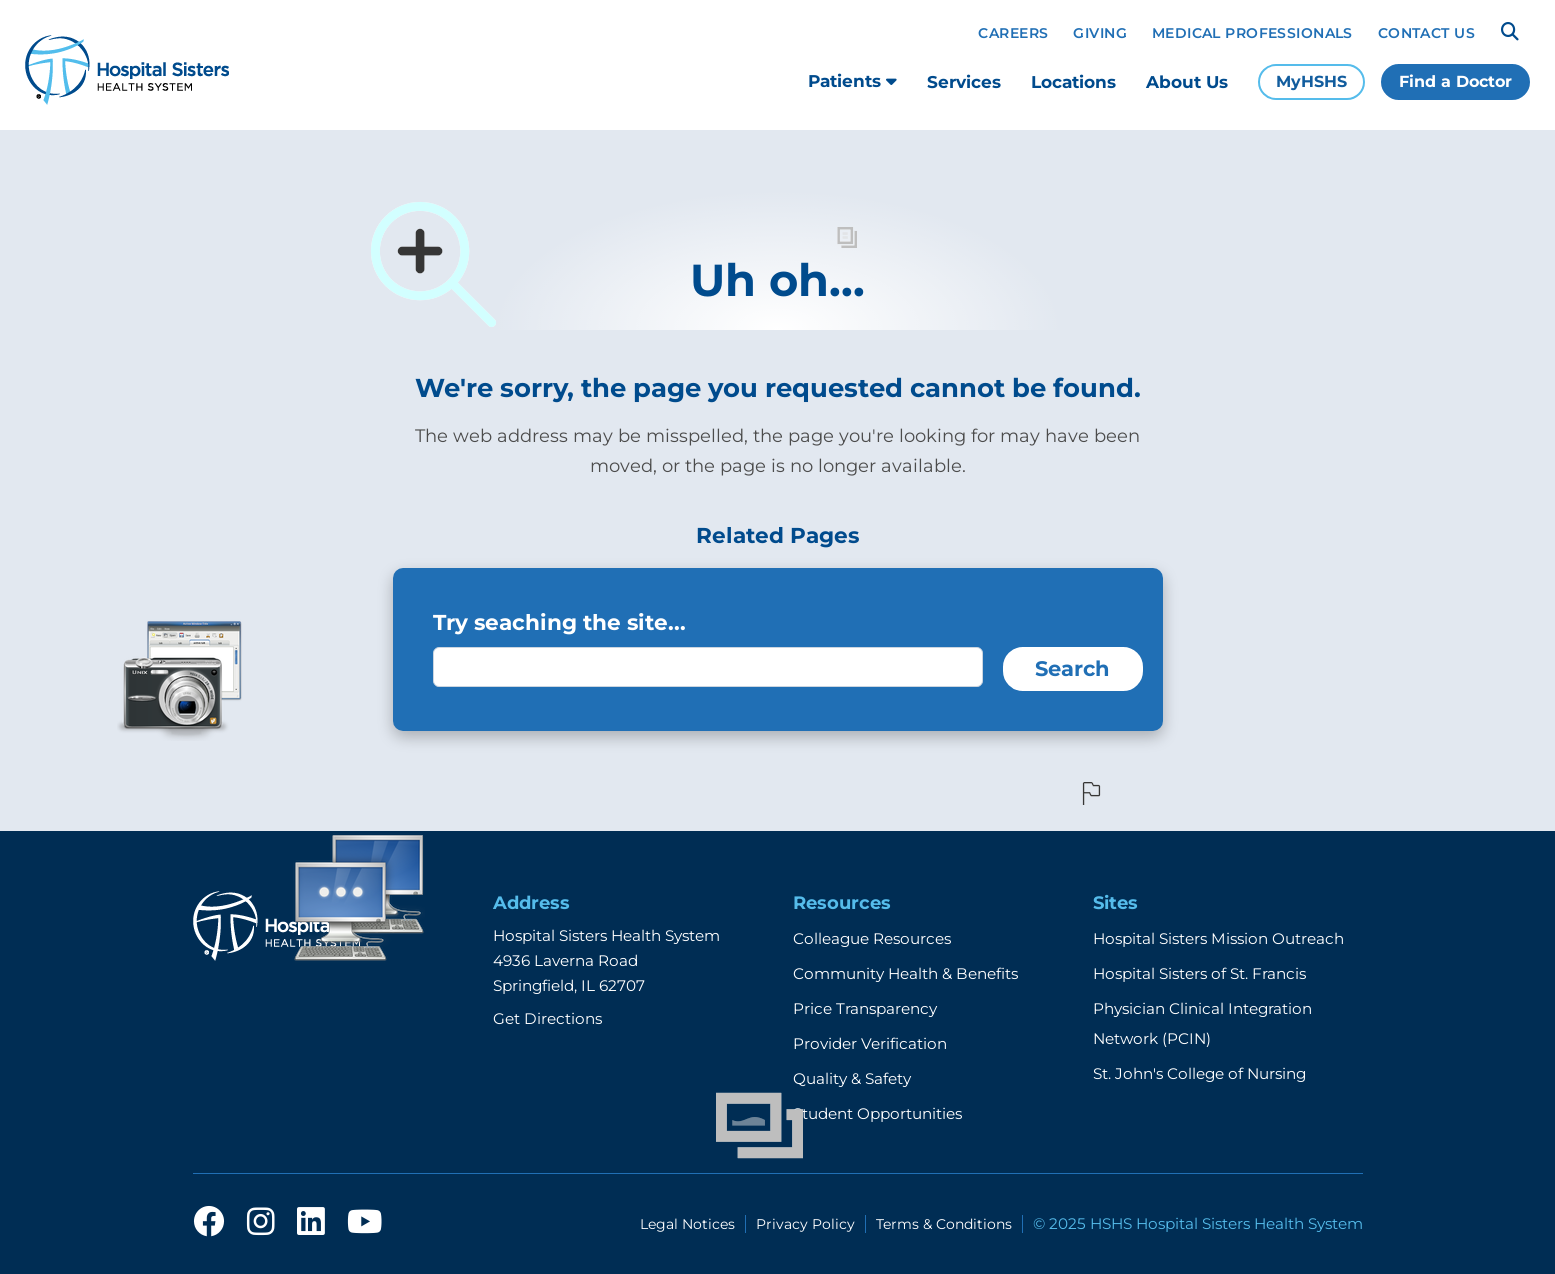 This screenshot has height=1274, width=1555. Describe the element at coordinates (358, 898) in the screenshot. I see `indicates data is being transmitted over the network` at that location.